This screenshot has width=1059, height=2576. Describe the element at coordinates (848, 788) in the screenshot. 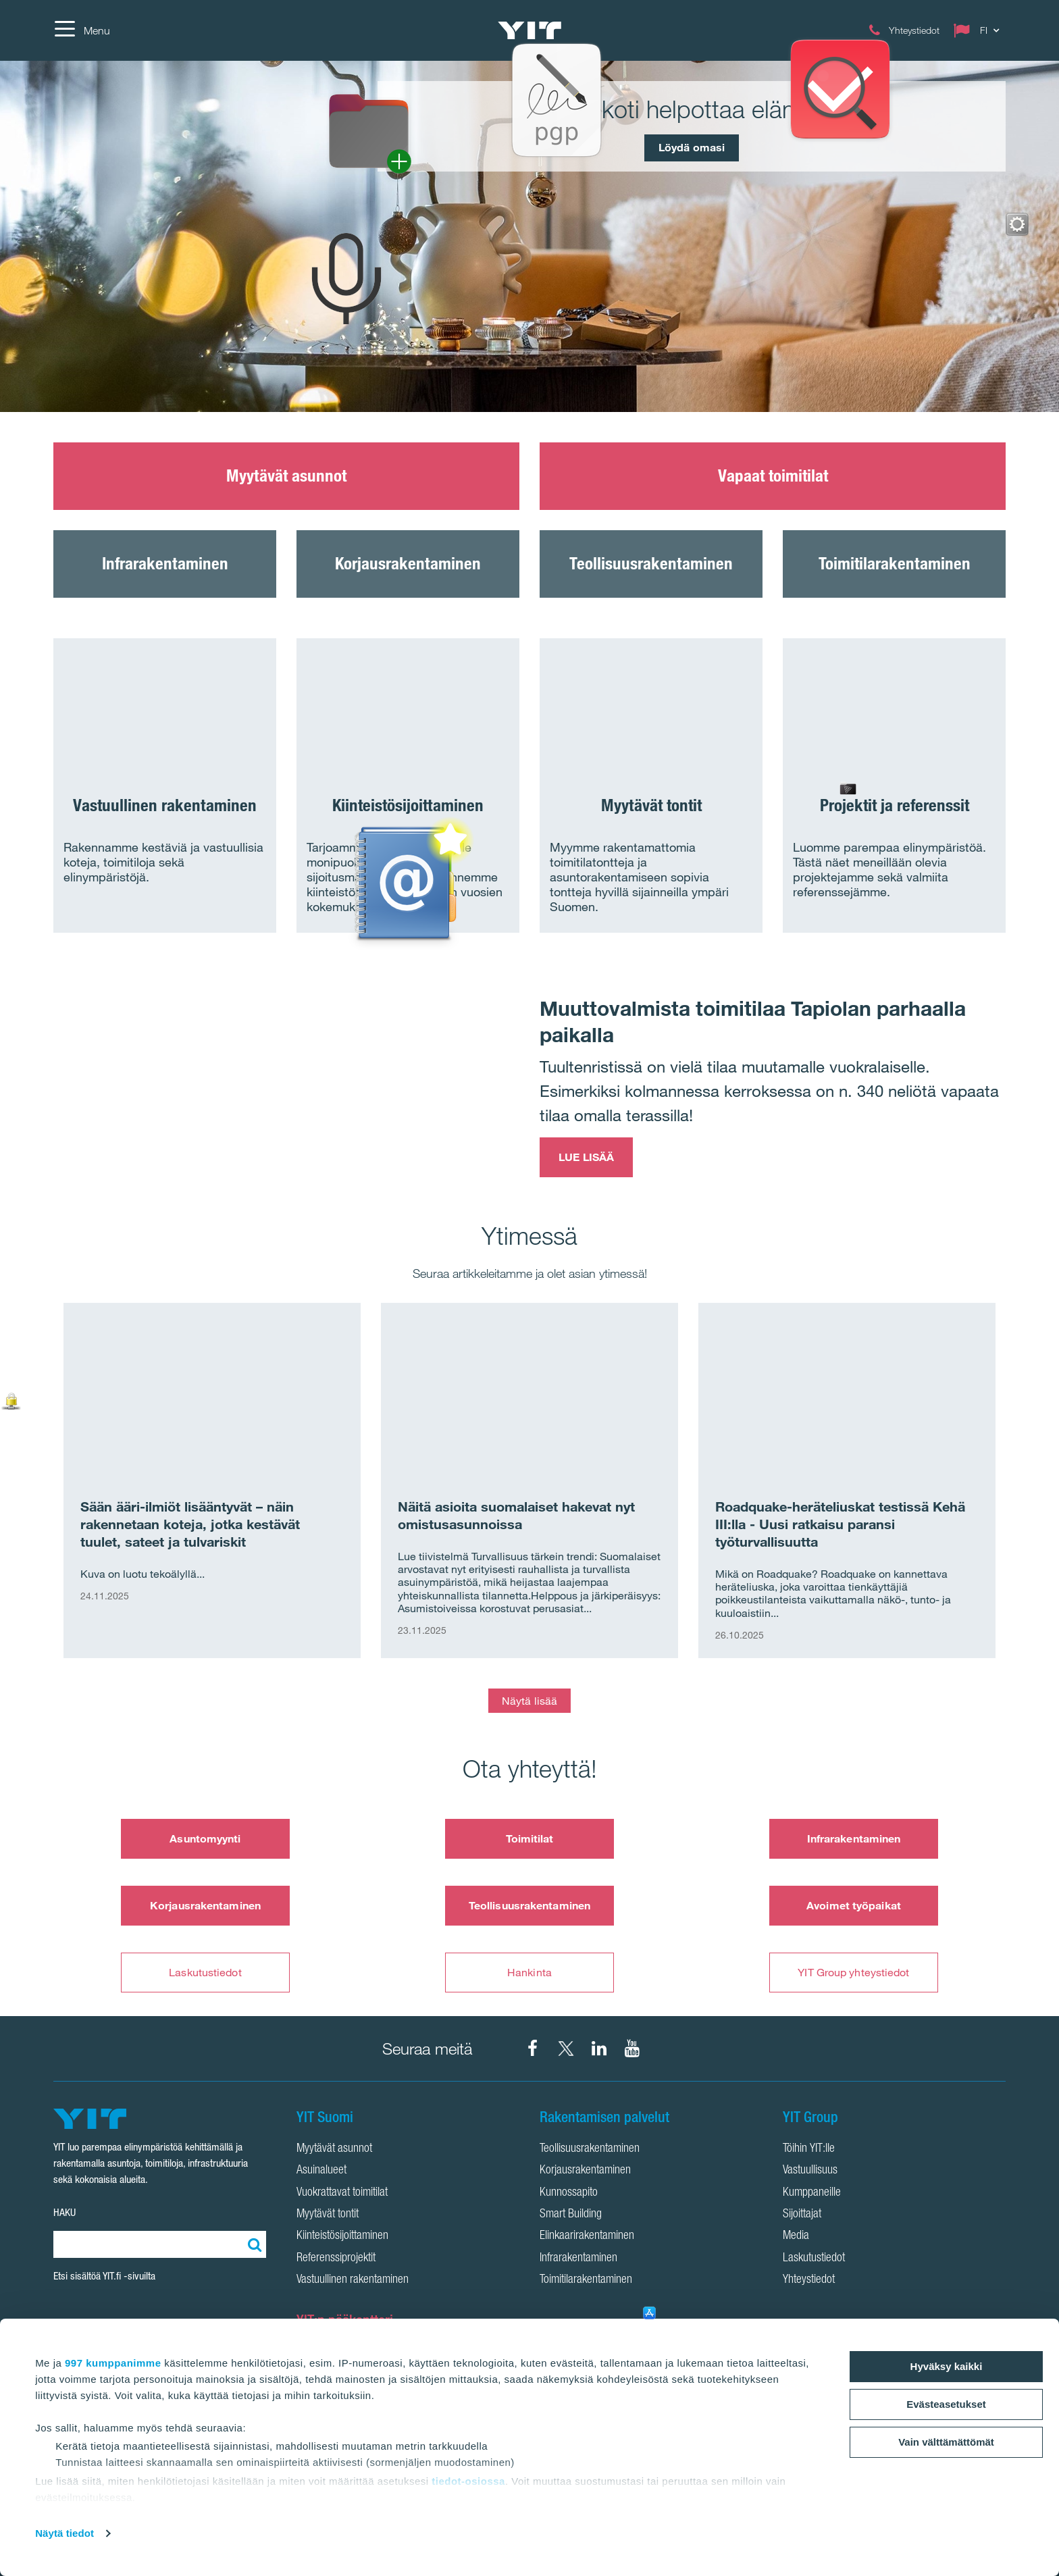

I see `folder containing three.js project files` at that location.